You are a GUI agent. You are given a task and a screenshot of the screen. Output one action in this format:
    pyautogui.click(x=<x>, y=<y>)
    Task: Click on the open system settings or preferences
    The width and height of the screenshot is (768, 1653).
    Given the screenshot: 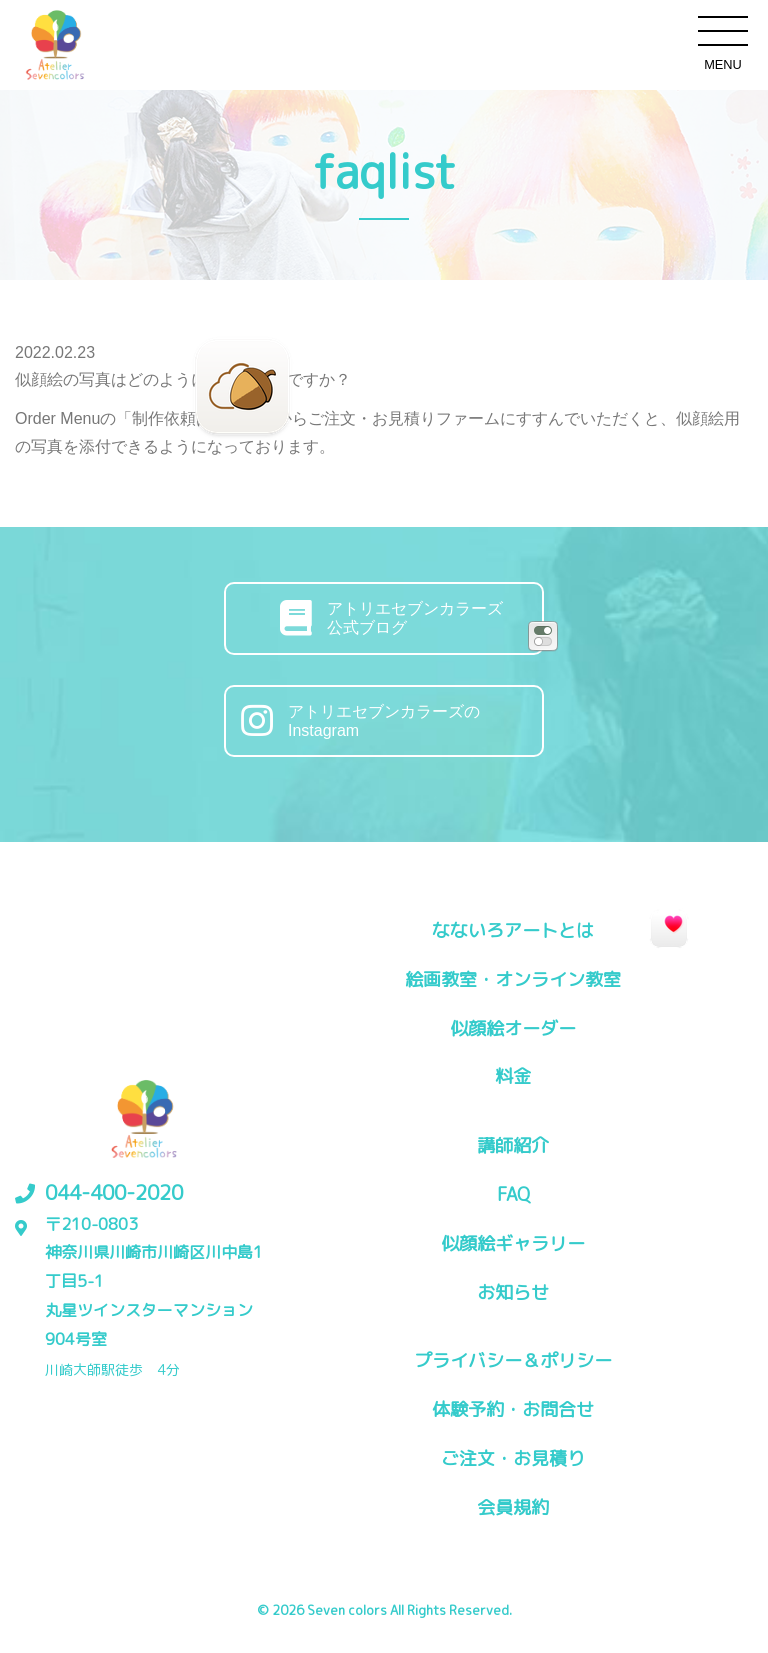 What is the action you would take?
    pyautogui.click(x=543, y=636)
    